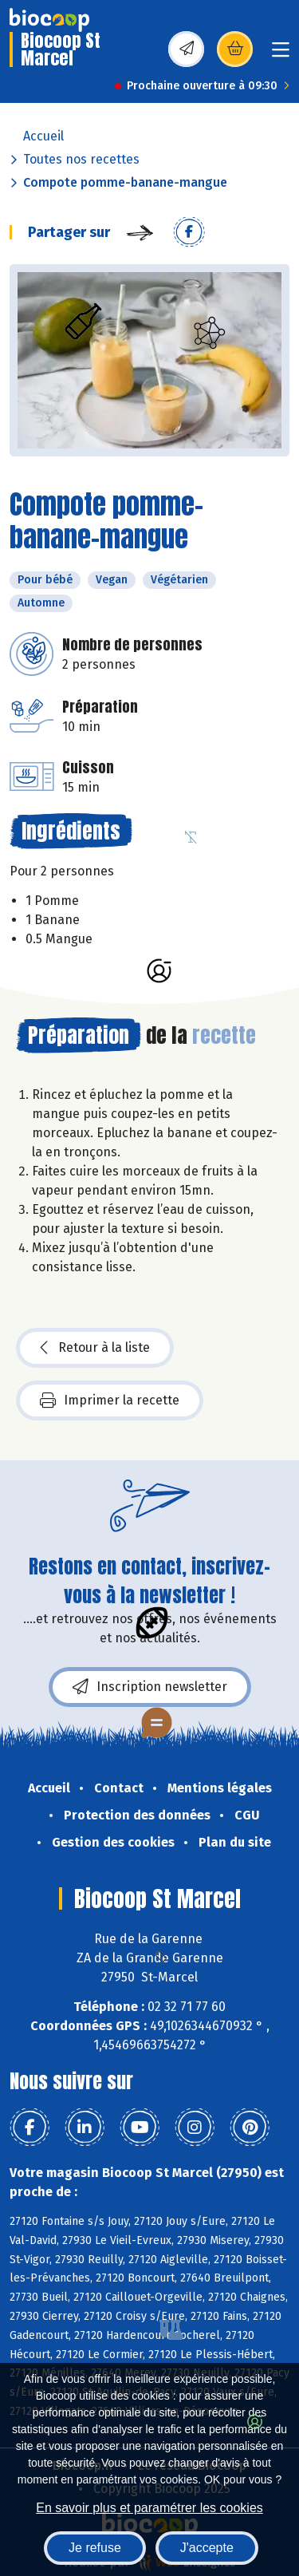 The width and height of the screenshot is (299, 2576). What do you see at coordinates (191, 837) in the screenshot?
I see `disable text formatting` at bounding box center [191, 837].